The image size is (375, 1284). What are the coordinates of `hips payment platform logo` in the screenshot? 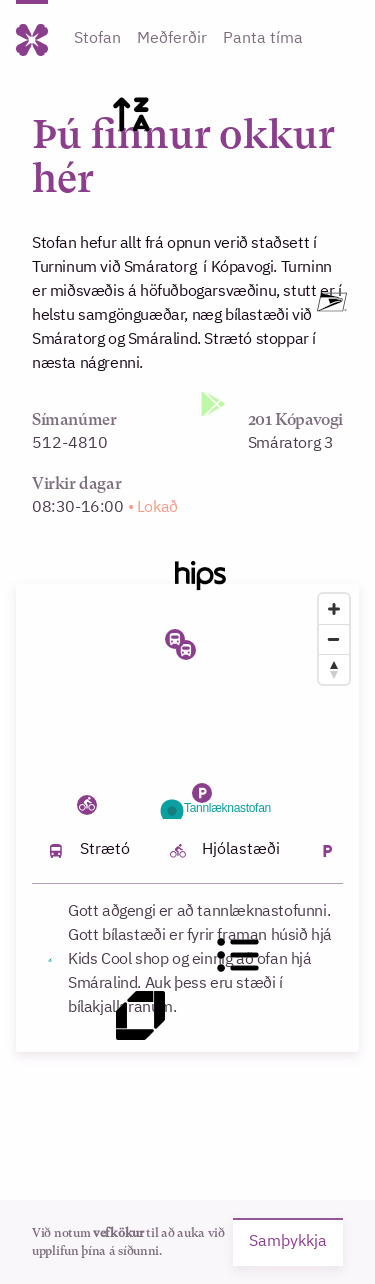 It's located at (200, 575).